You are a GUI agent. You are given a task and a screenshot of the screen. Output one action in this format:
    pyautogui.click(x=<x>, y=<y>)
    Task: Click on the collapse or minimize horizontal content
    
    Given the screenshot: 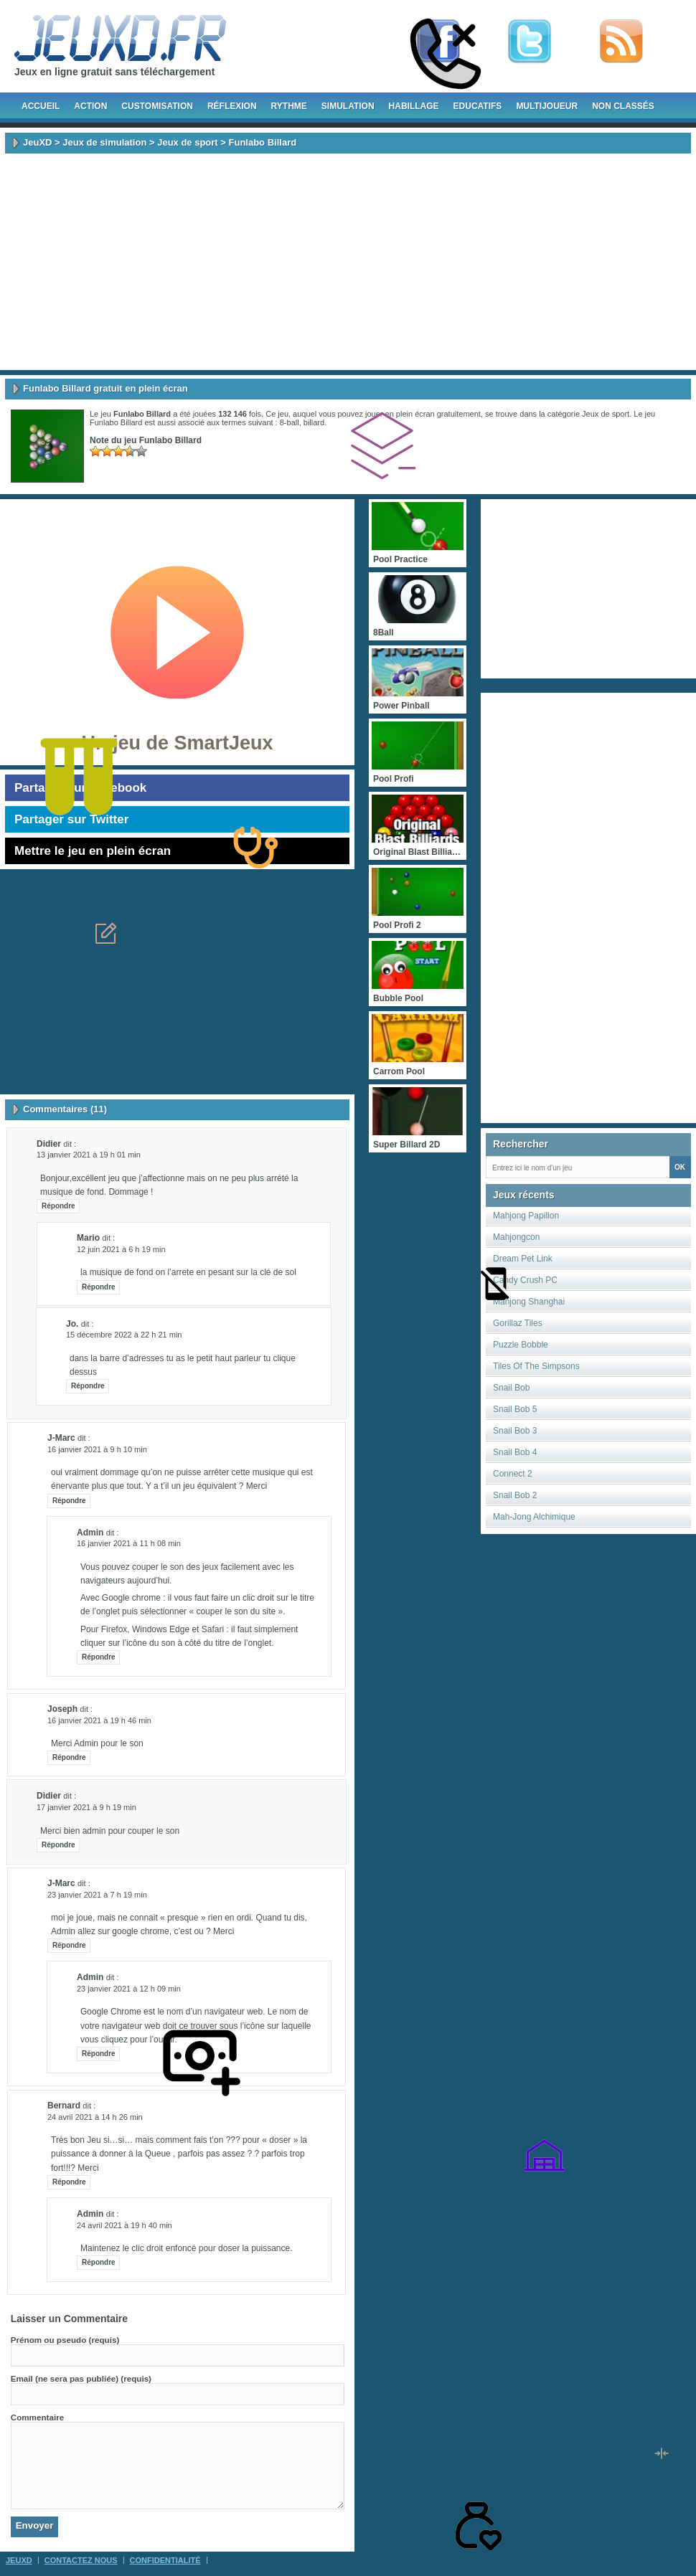 What is the action you would take?
    pyautogui.click(x=662, y=2453)
    